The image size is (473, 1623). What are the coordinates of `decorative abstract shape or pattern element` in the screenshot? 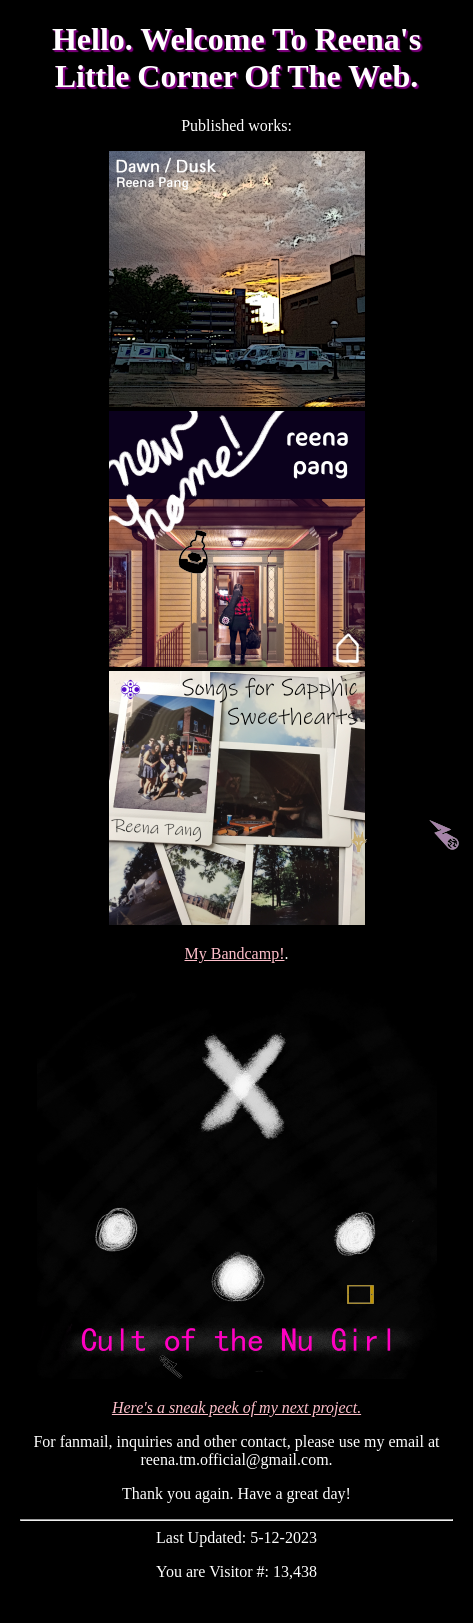 It's located at (130, 689).